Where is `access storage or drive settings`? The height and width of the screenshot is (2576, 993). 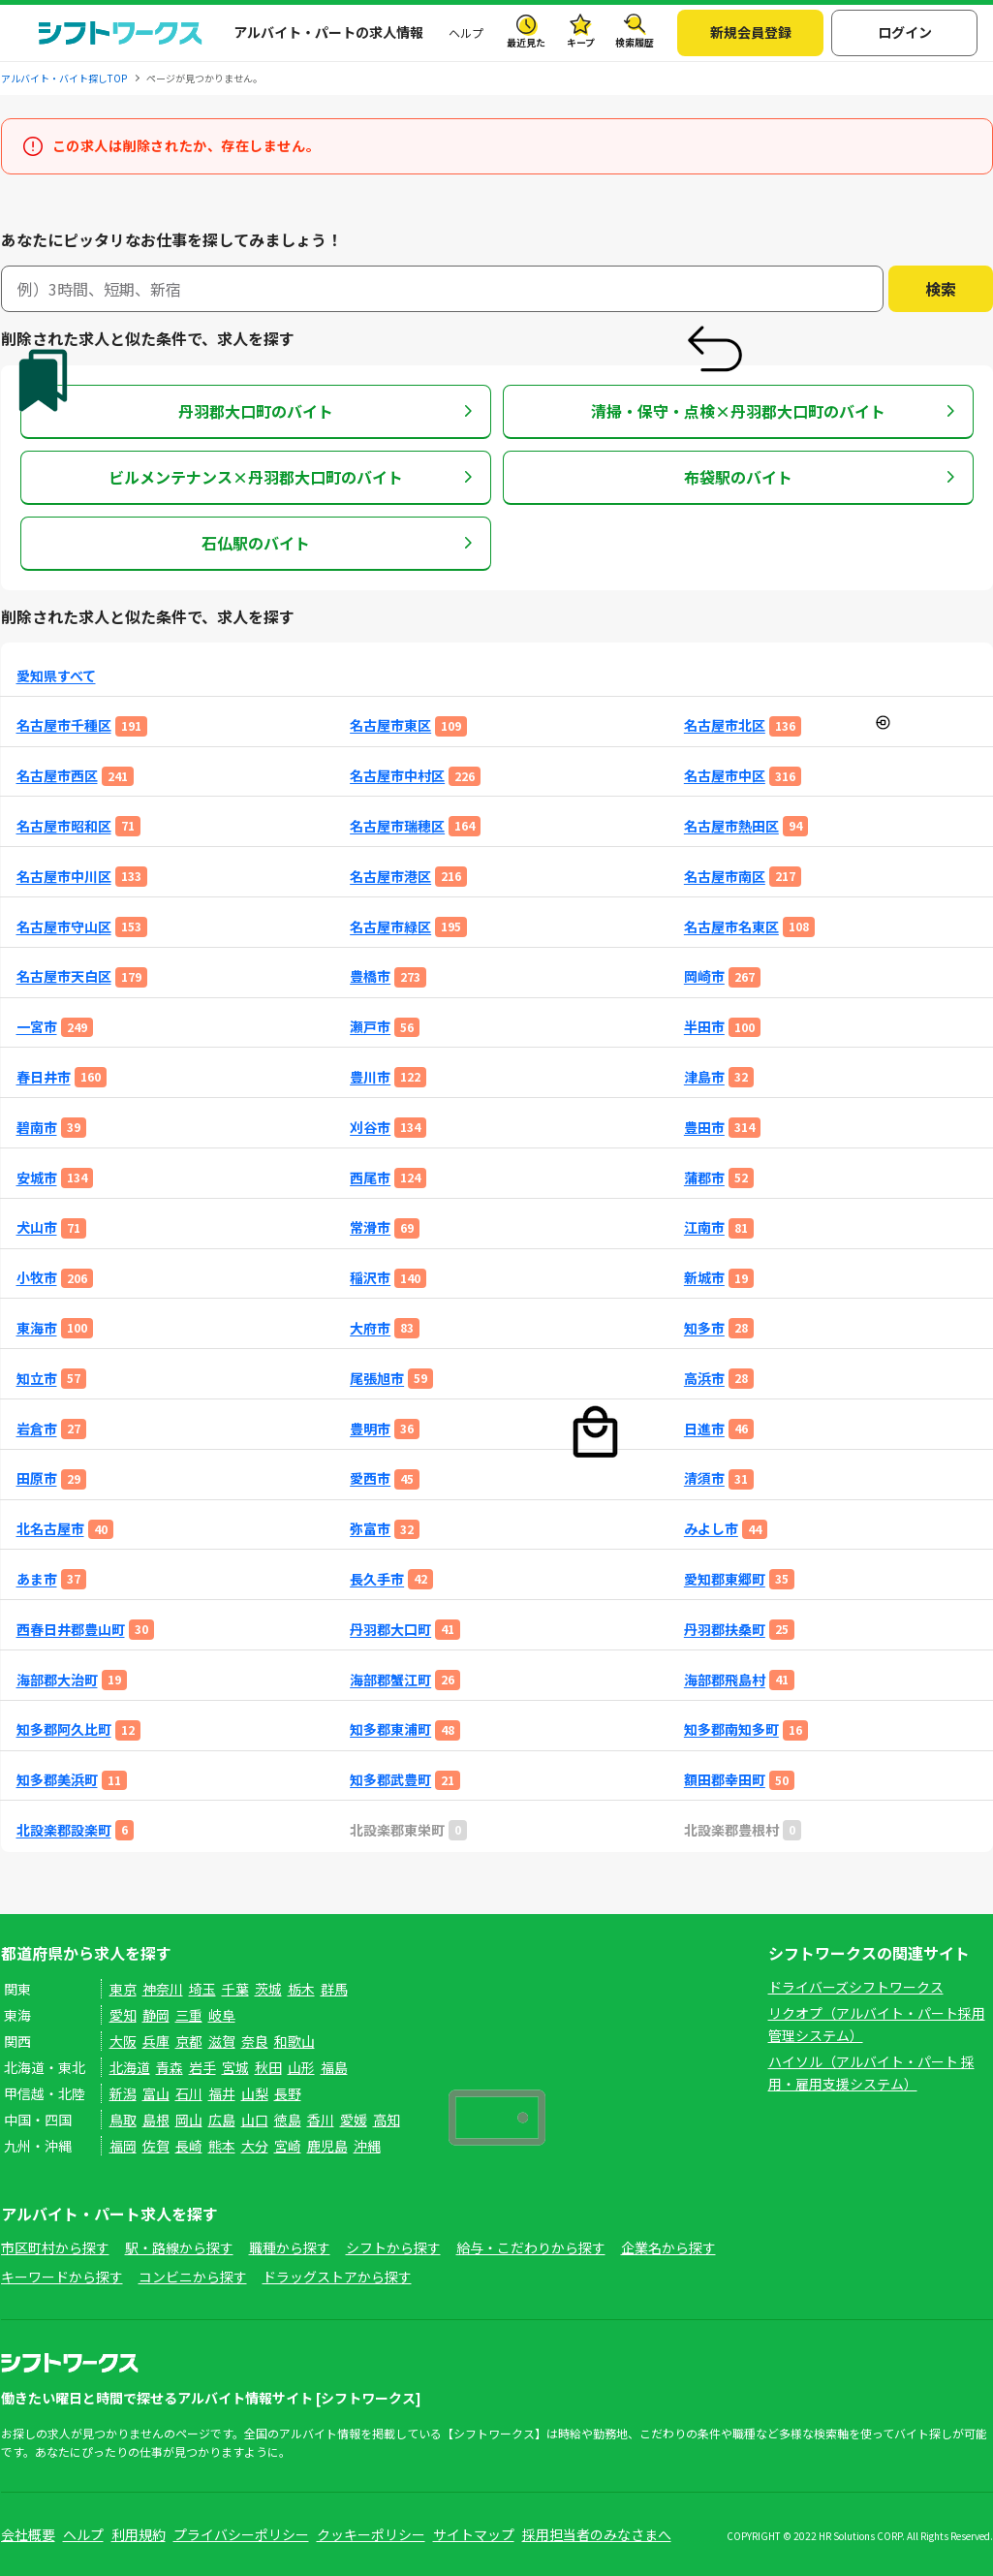
access storage or drive settings is located at coordinates (497, 2118).